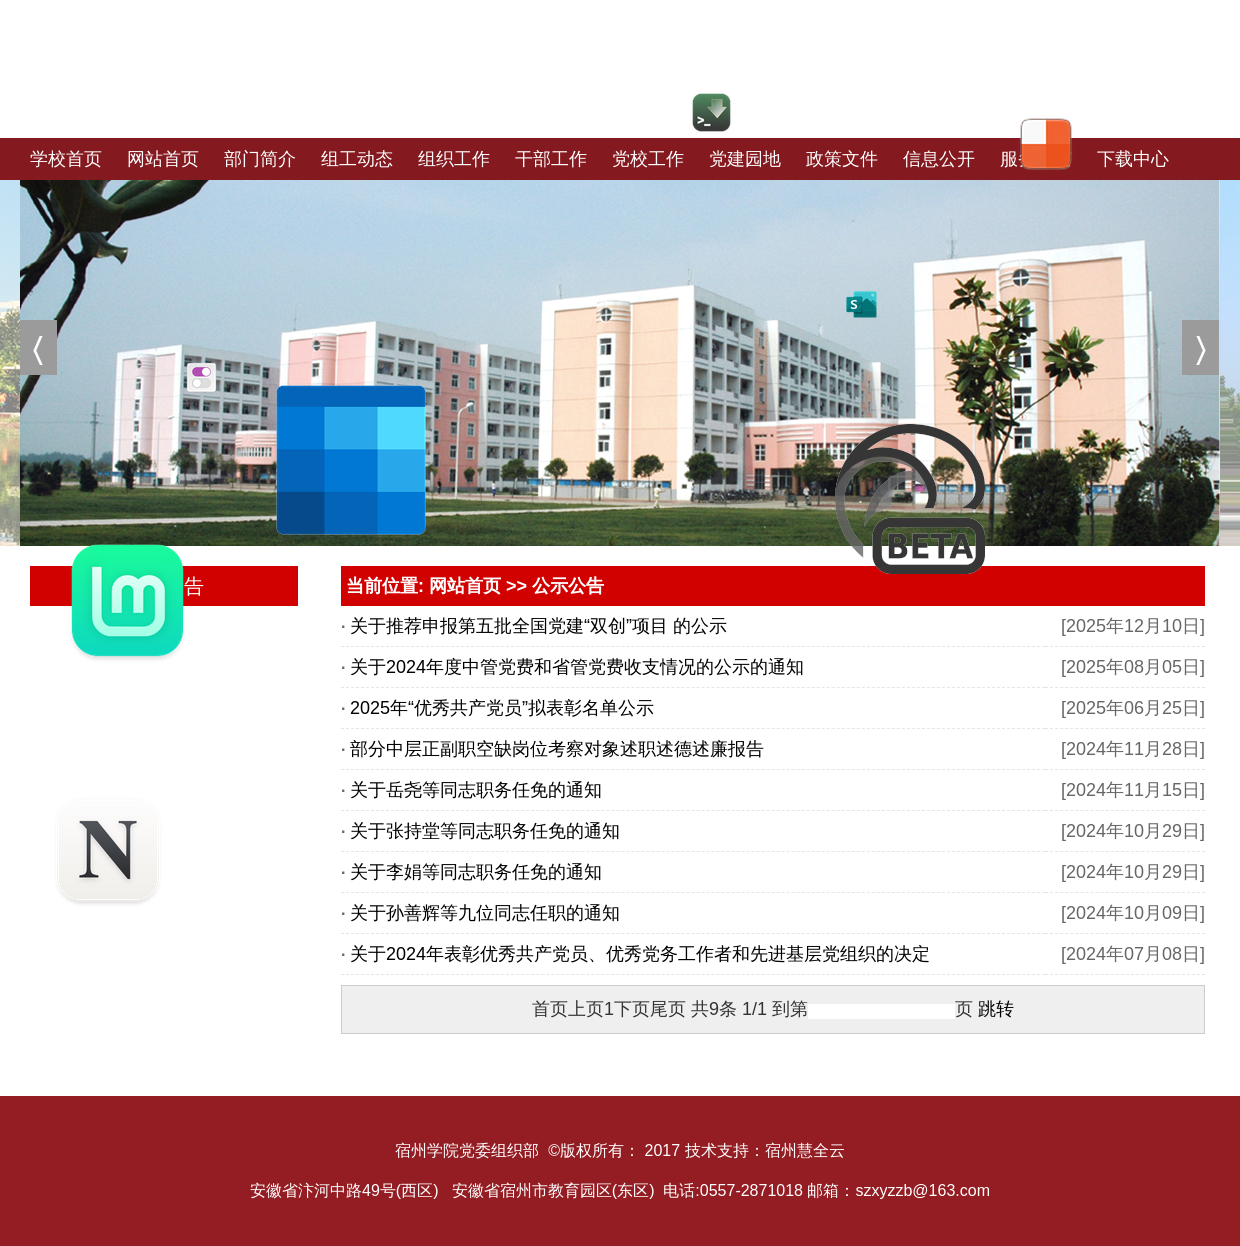 The height and width of the screenshot is (1246, 1240). I want to click on open microsoft edge beta browser, so click(910, 499).